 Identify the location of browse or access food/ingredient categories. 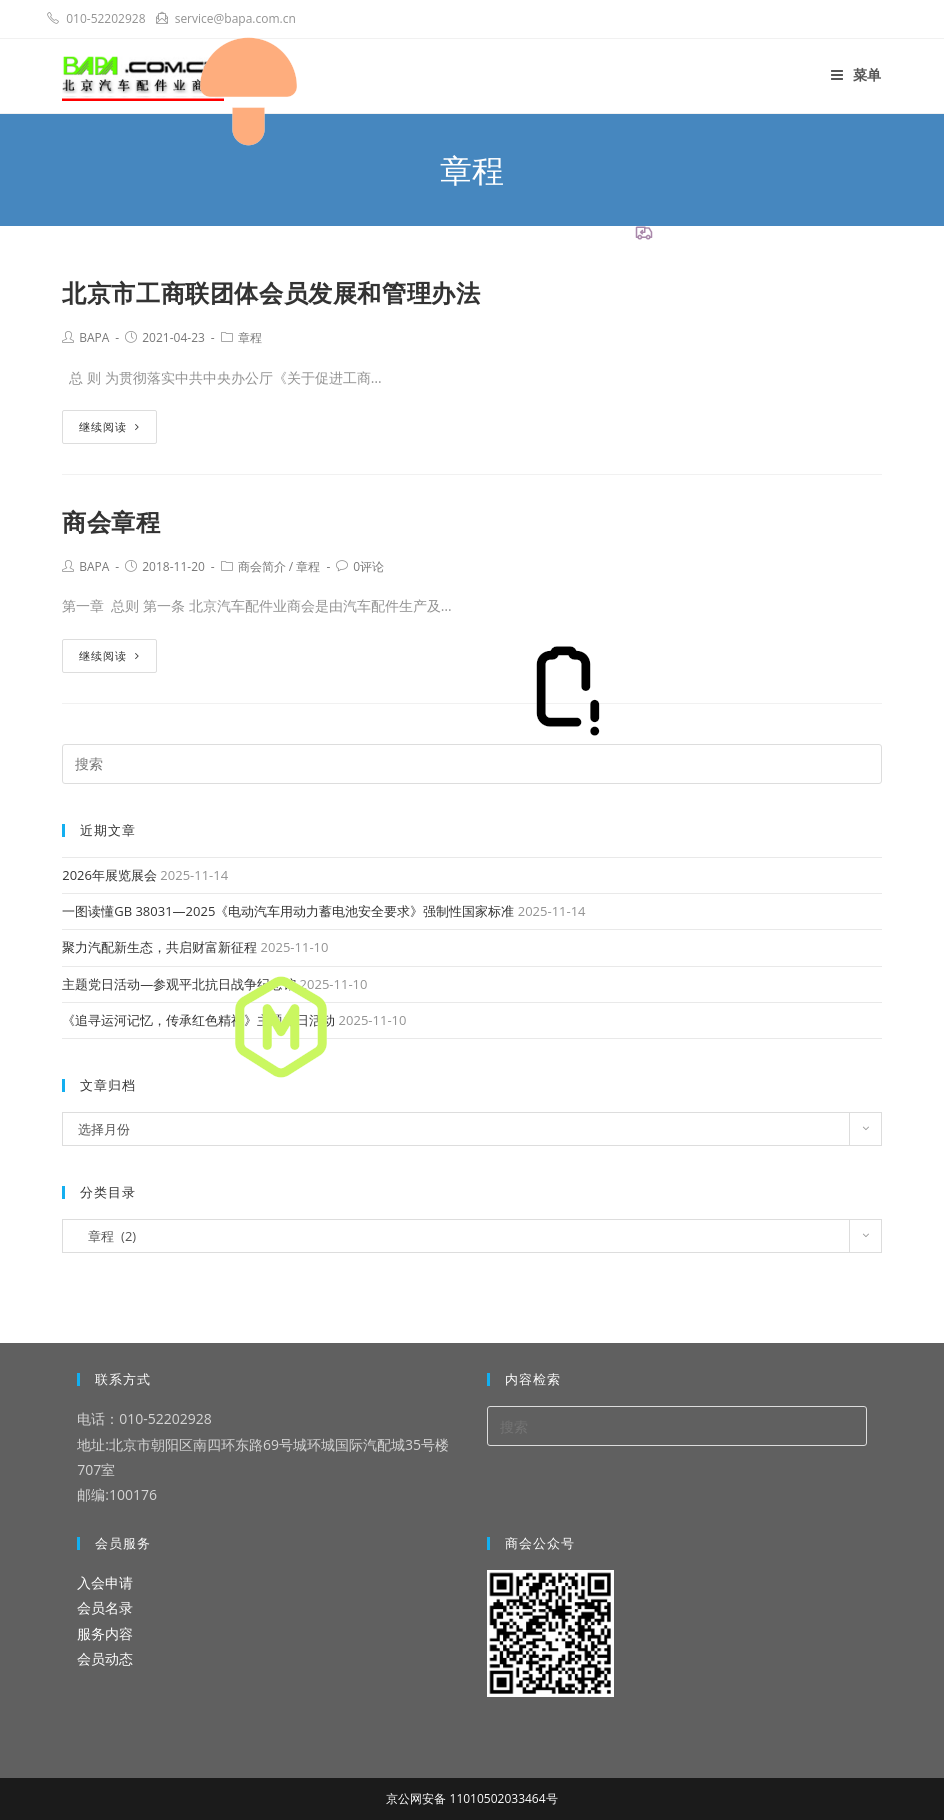
(248, 91).